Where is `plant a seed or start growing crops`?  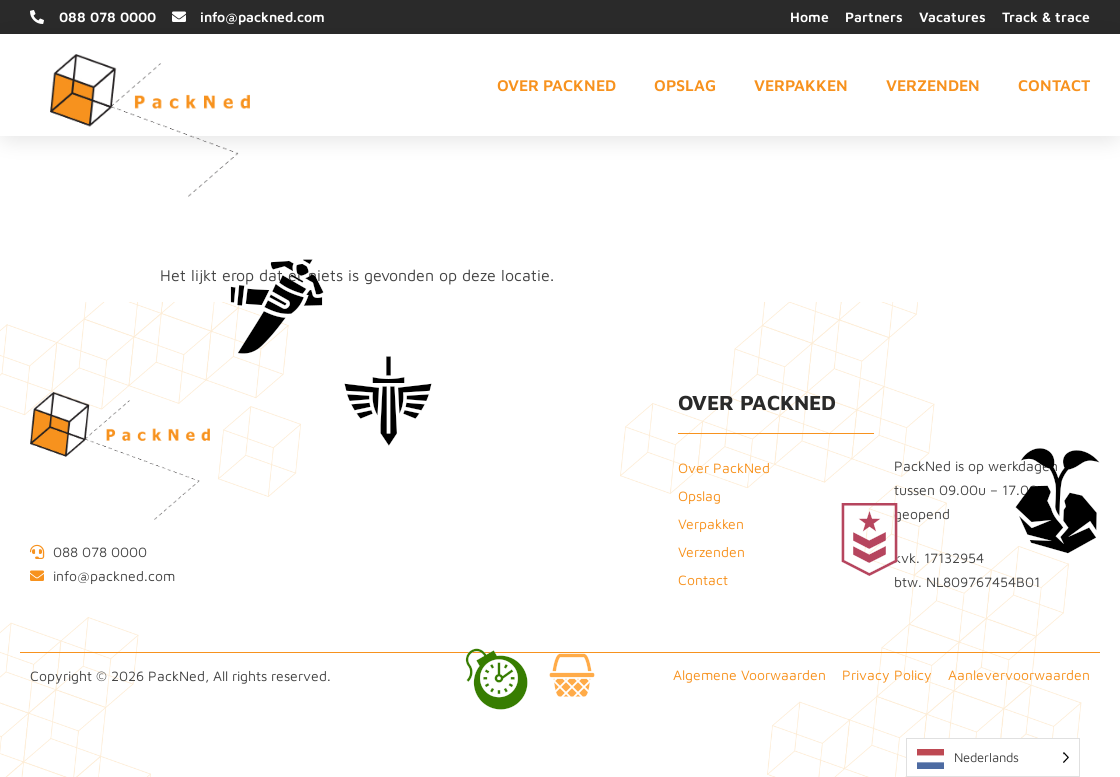 plant a seed or start growing crops is located at coordinates (1059, 500).